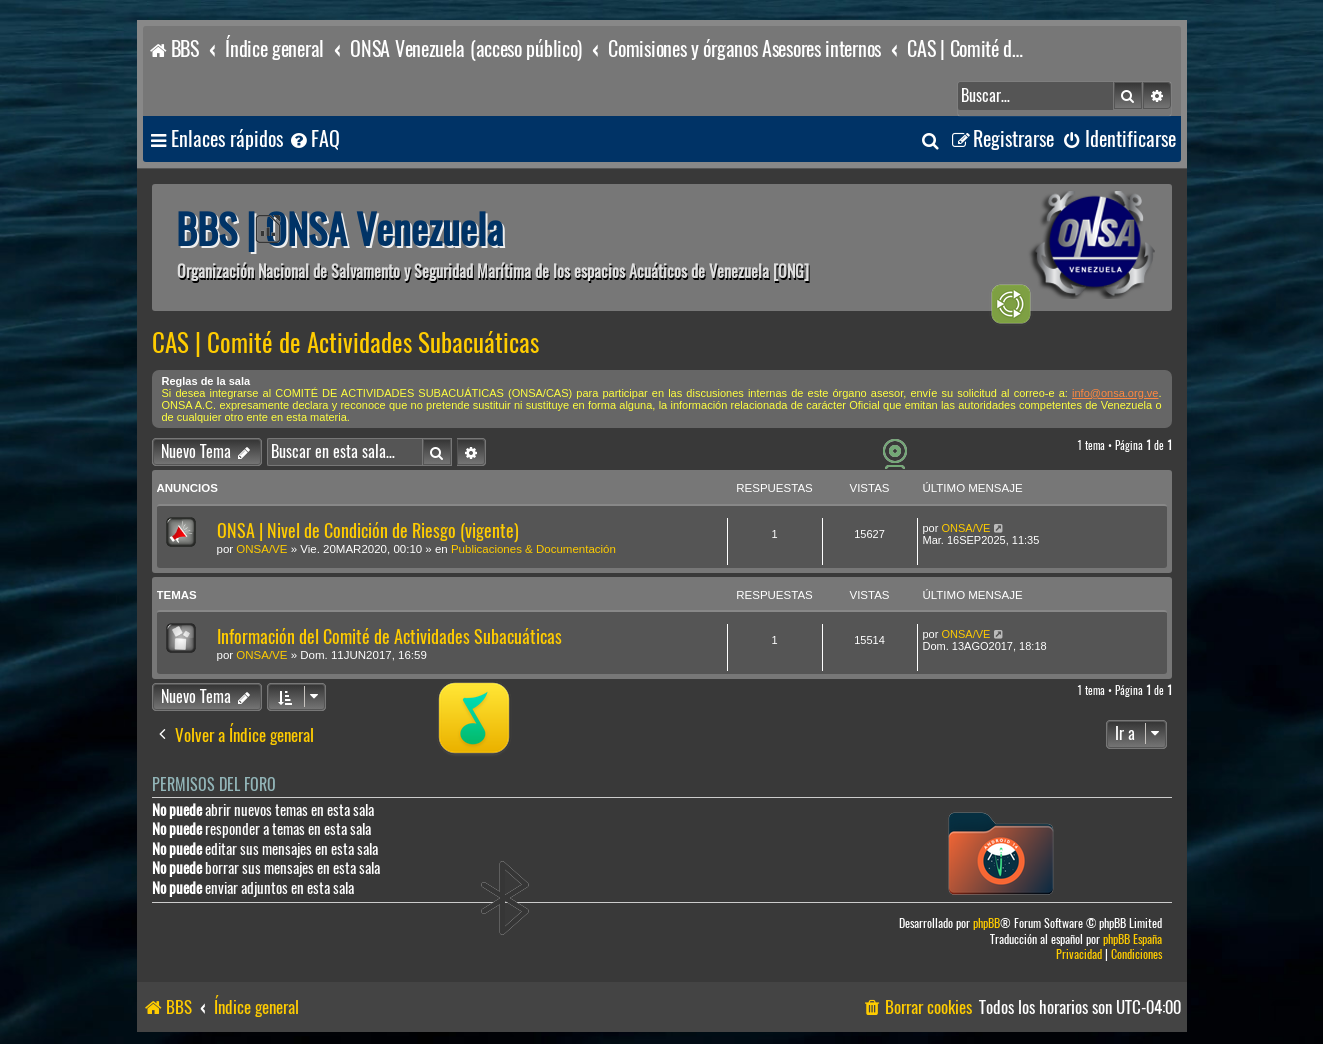  What do you see at coordinates (268, 229) in the screenshot?
I see `open LibreOffice Calc spreadsheet application` at bounding box center [268, 229].